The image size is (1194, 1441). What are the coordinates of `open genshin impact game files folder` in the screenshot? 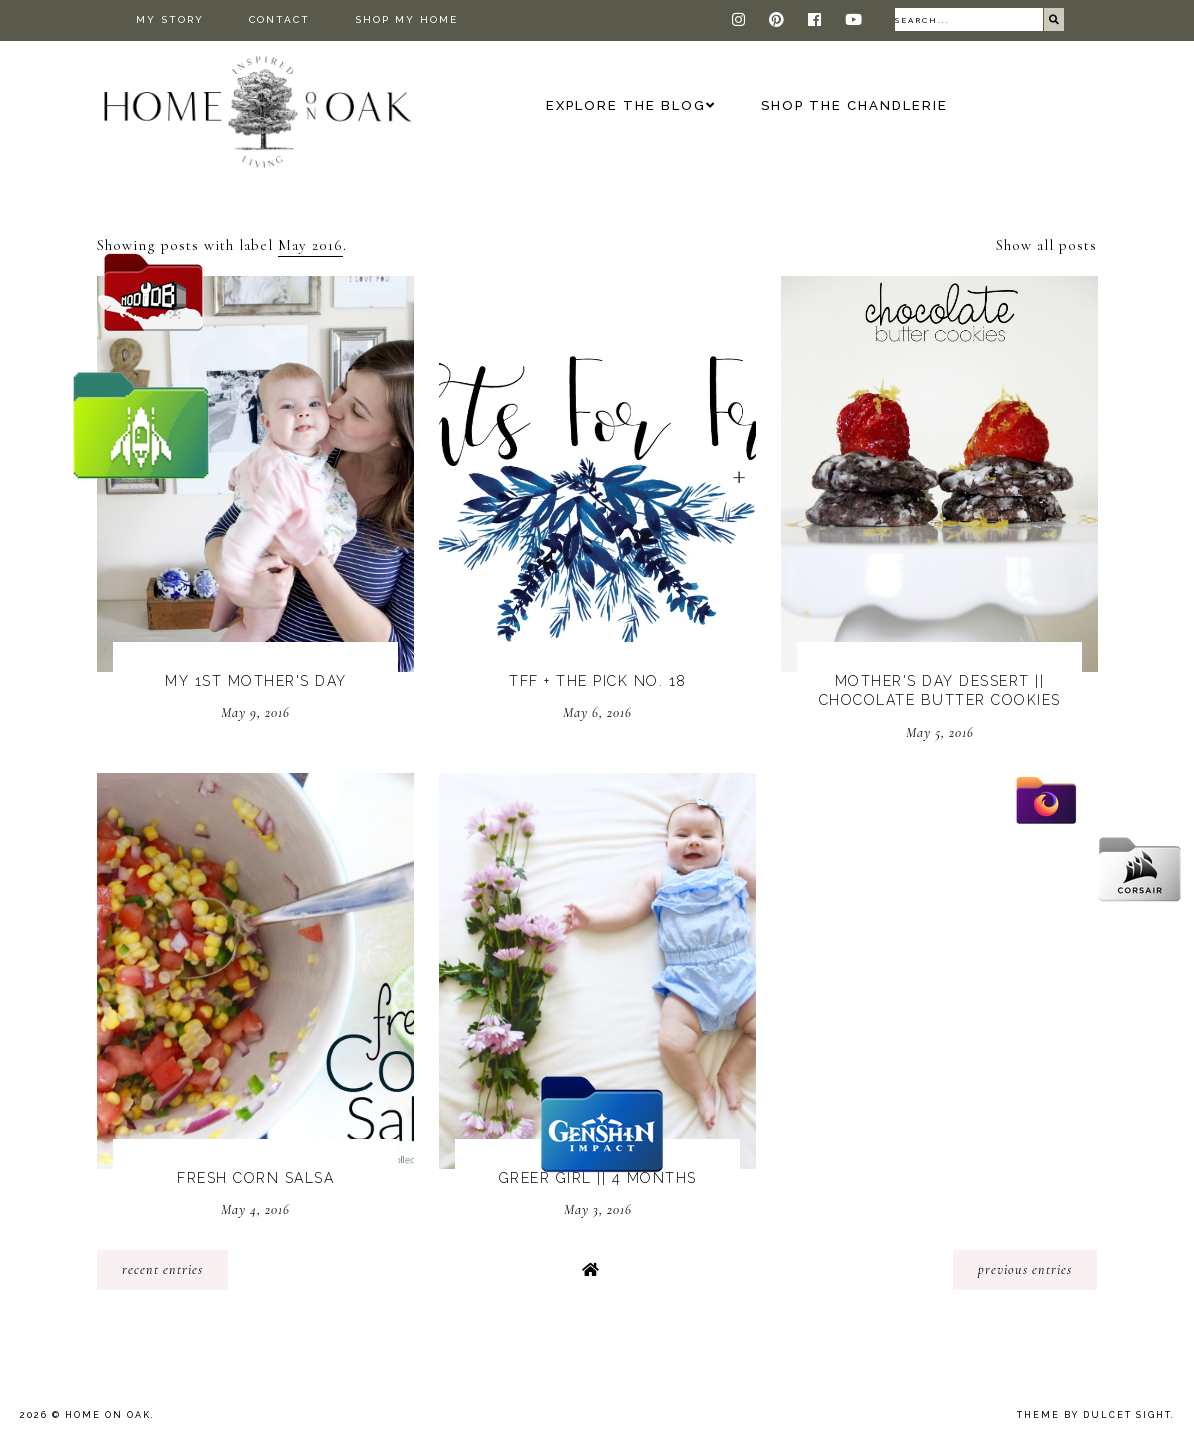 It's located at (601, 1127).